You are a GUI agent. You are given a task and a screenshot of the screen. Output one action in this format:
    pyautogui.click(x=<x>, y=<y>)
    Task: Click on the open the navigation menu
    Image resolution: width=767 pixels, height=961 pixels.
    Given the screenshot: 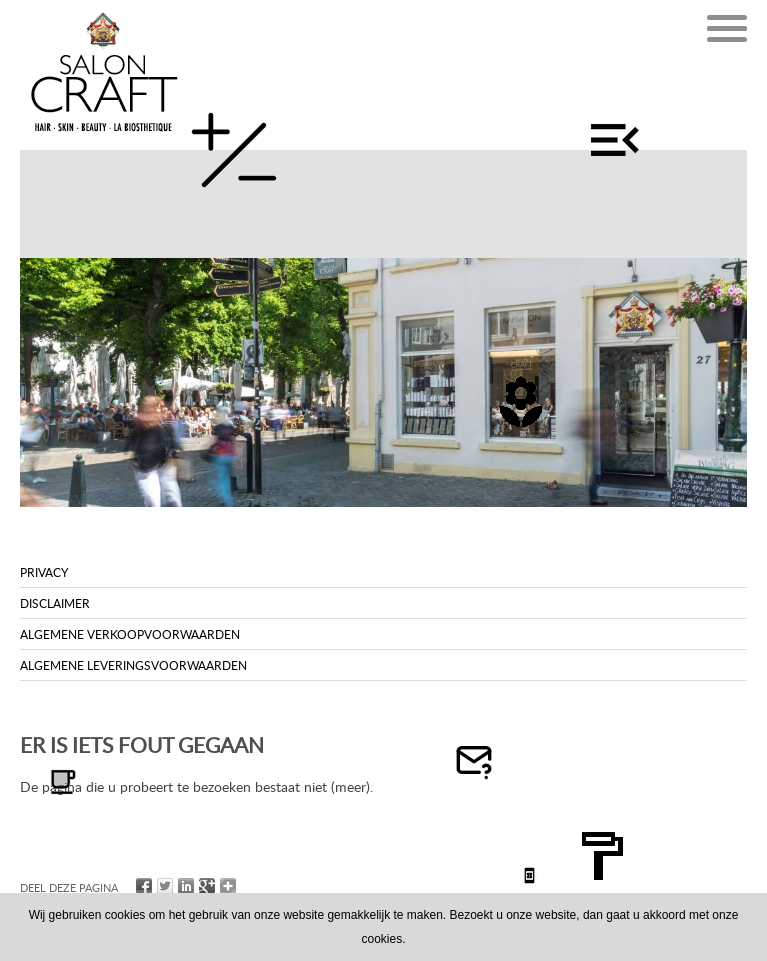 What is the action you would take?
    pyautogui.click(x=615, y=140)
    